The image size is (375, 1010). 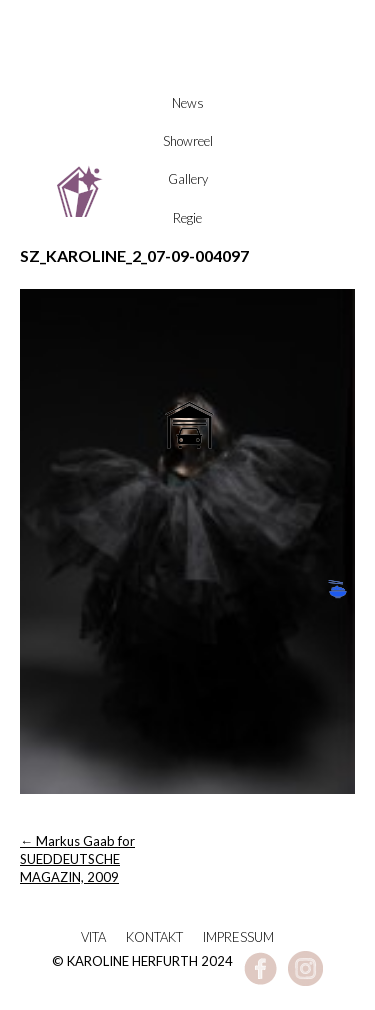 I want to click on browse asian cuisine or rice dishes, so click(x=338, y=589).